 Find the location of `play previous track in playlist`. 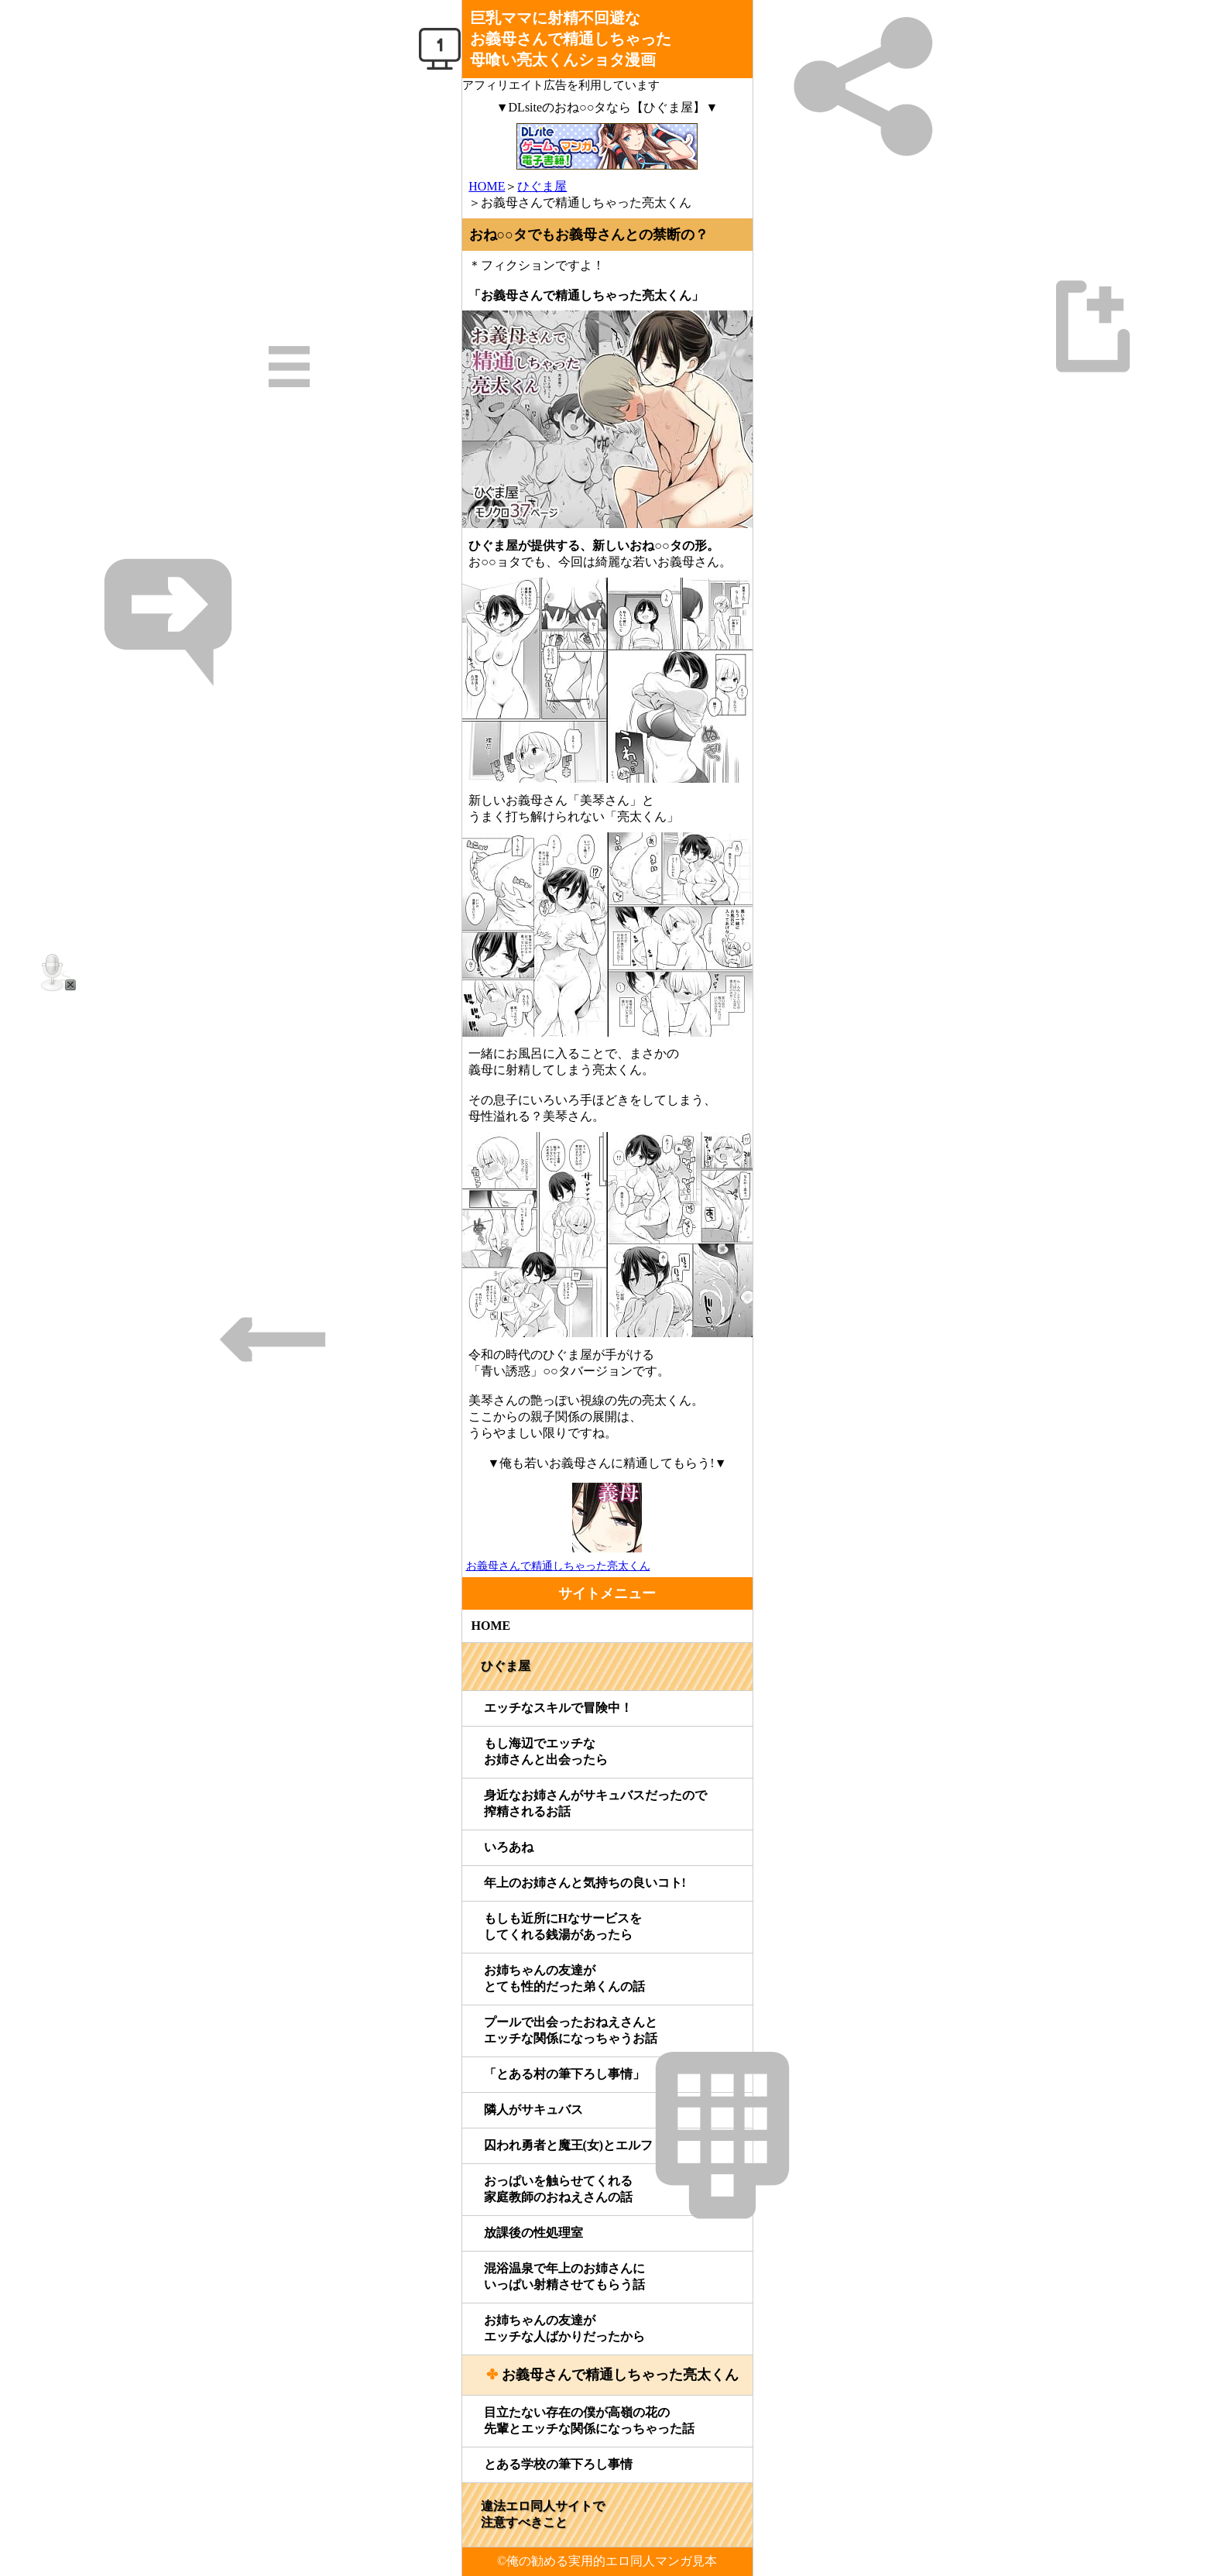

play previous track in playlist is located at coordinates (274, 1339).